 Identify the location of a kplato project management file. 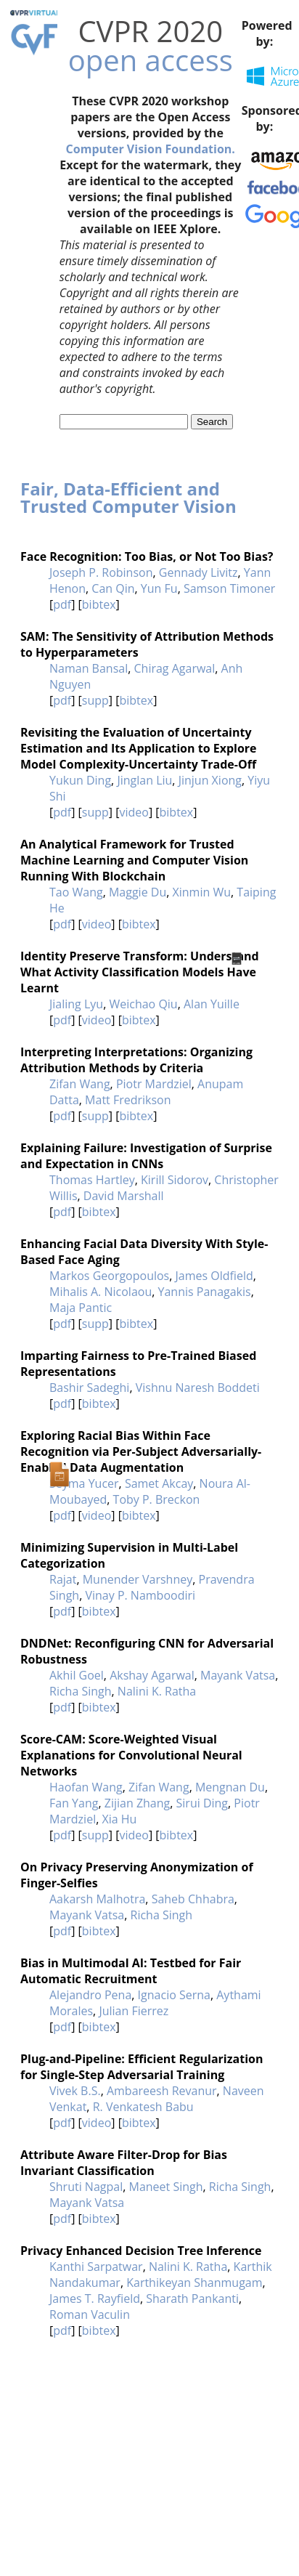
(60, 1475).